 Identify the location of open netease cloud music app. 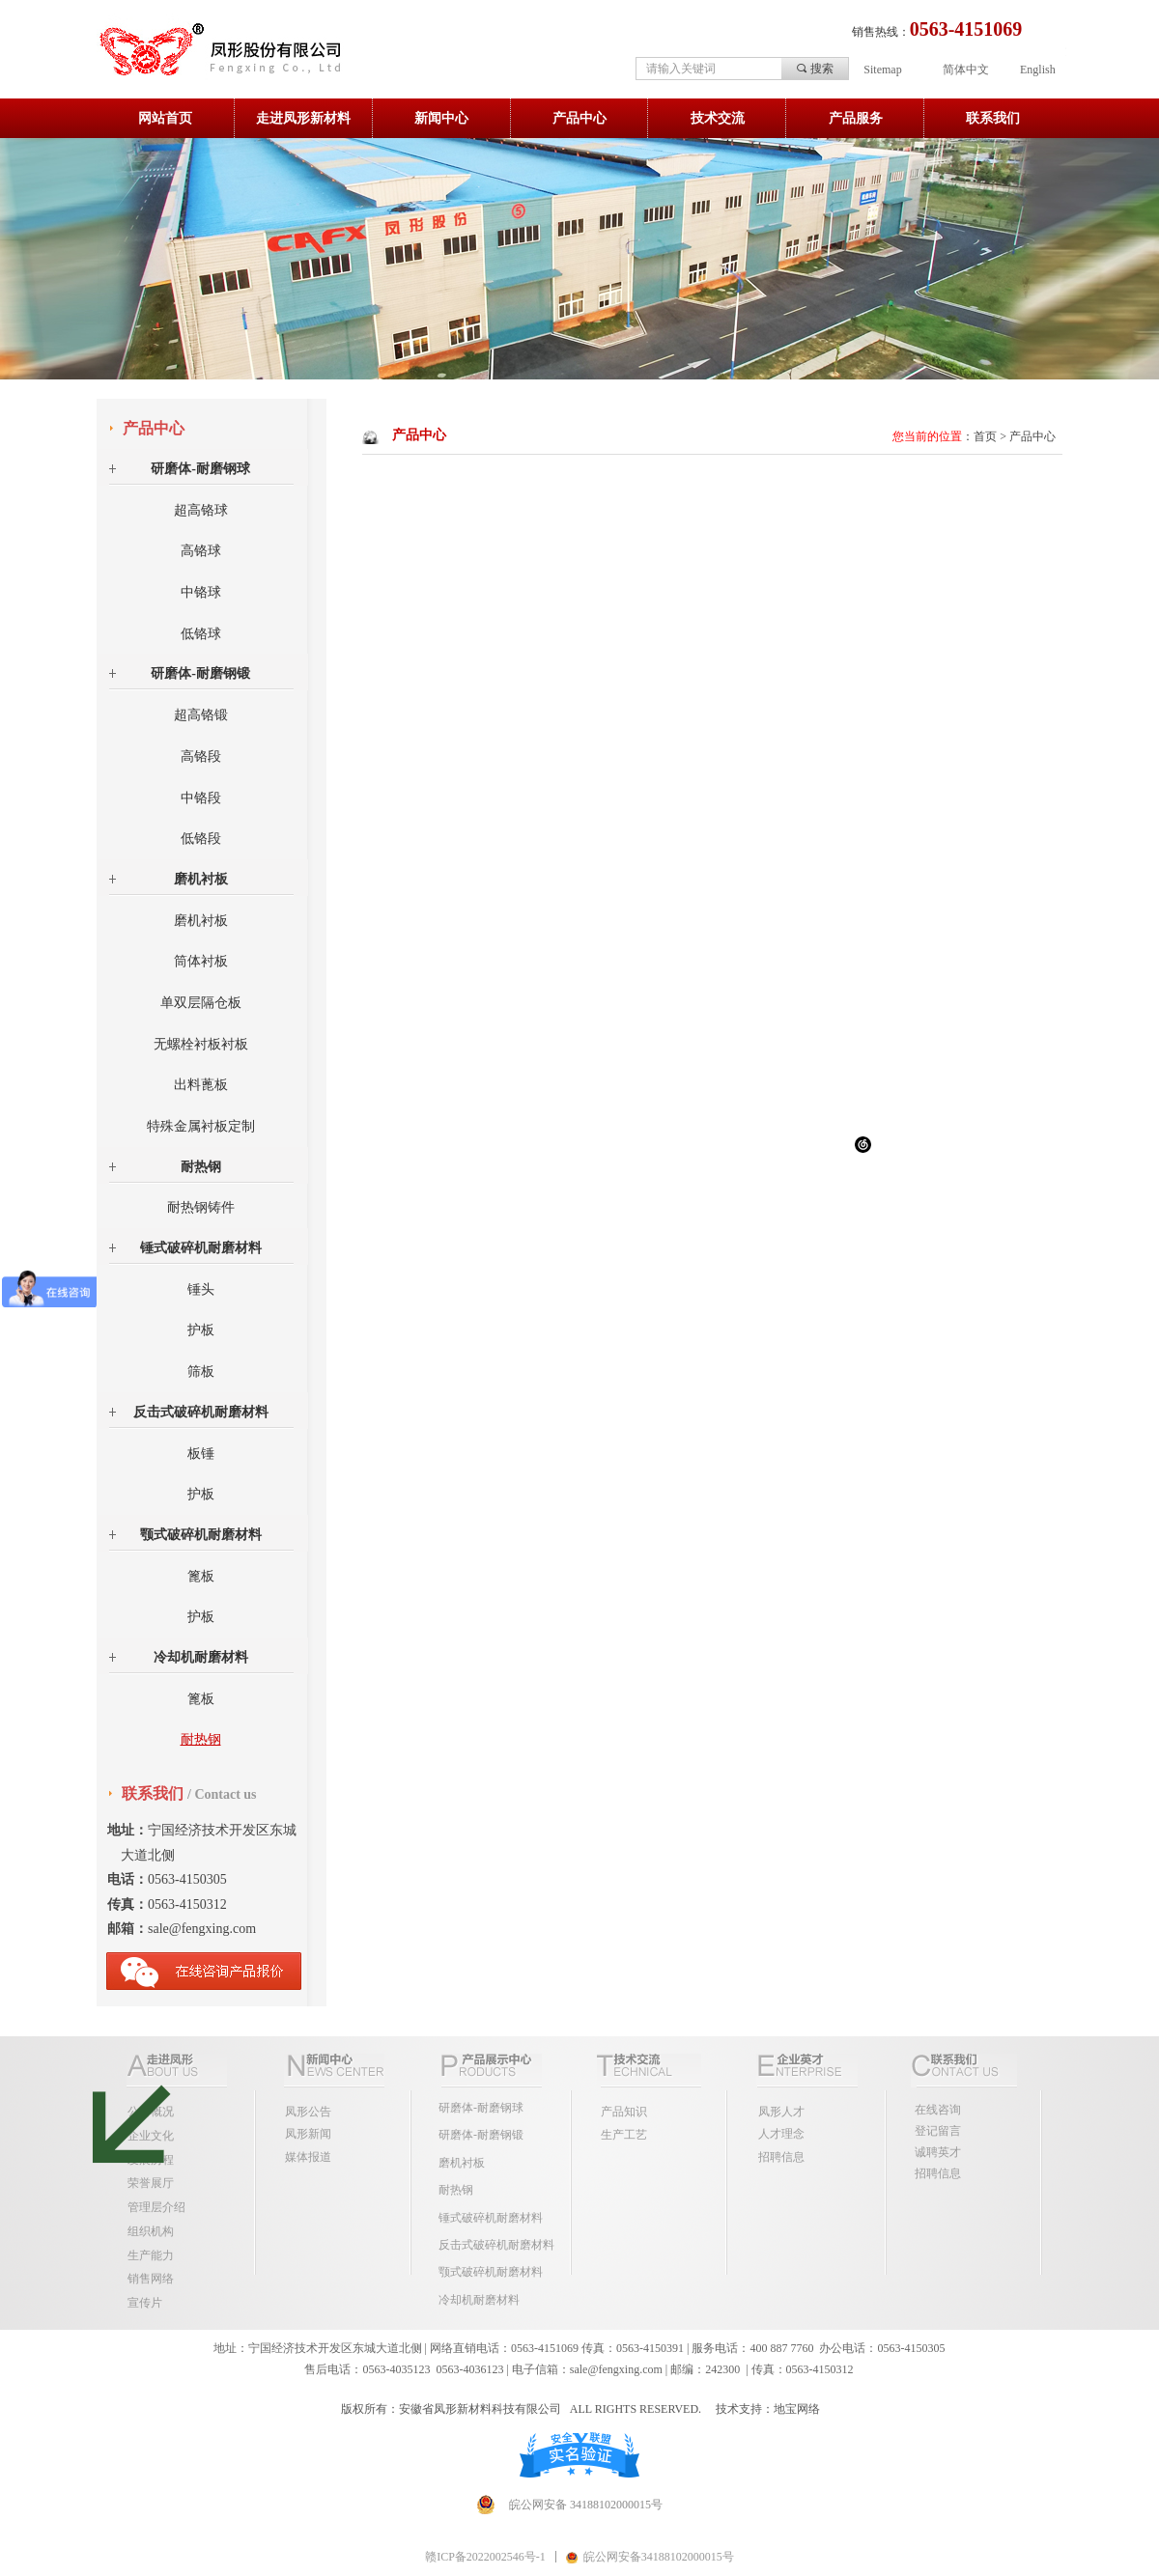
(862, 1144).